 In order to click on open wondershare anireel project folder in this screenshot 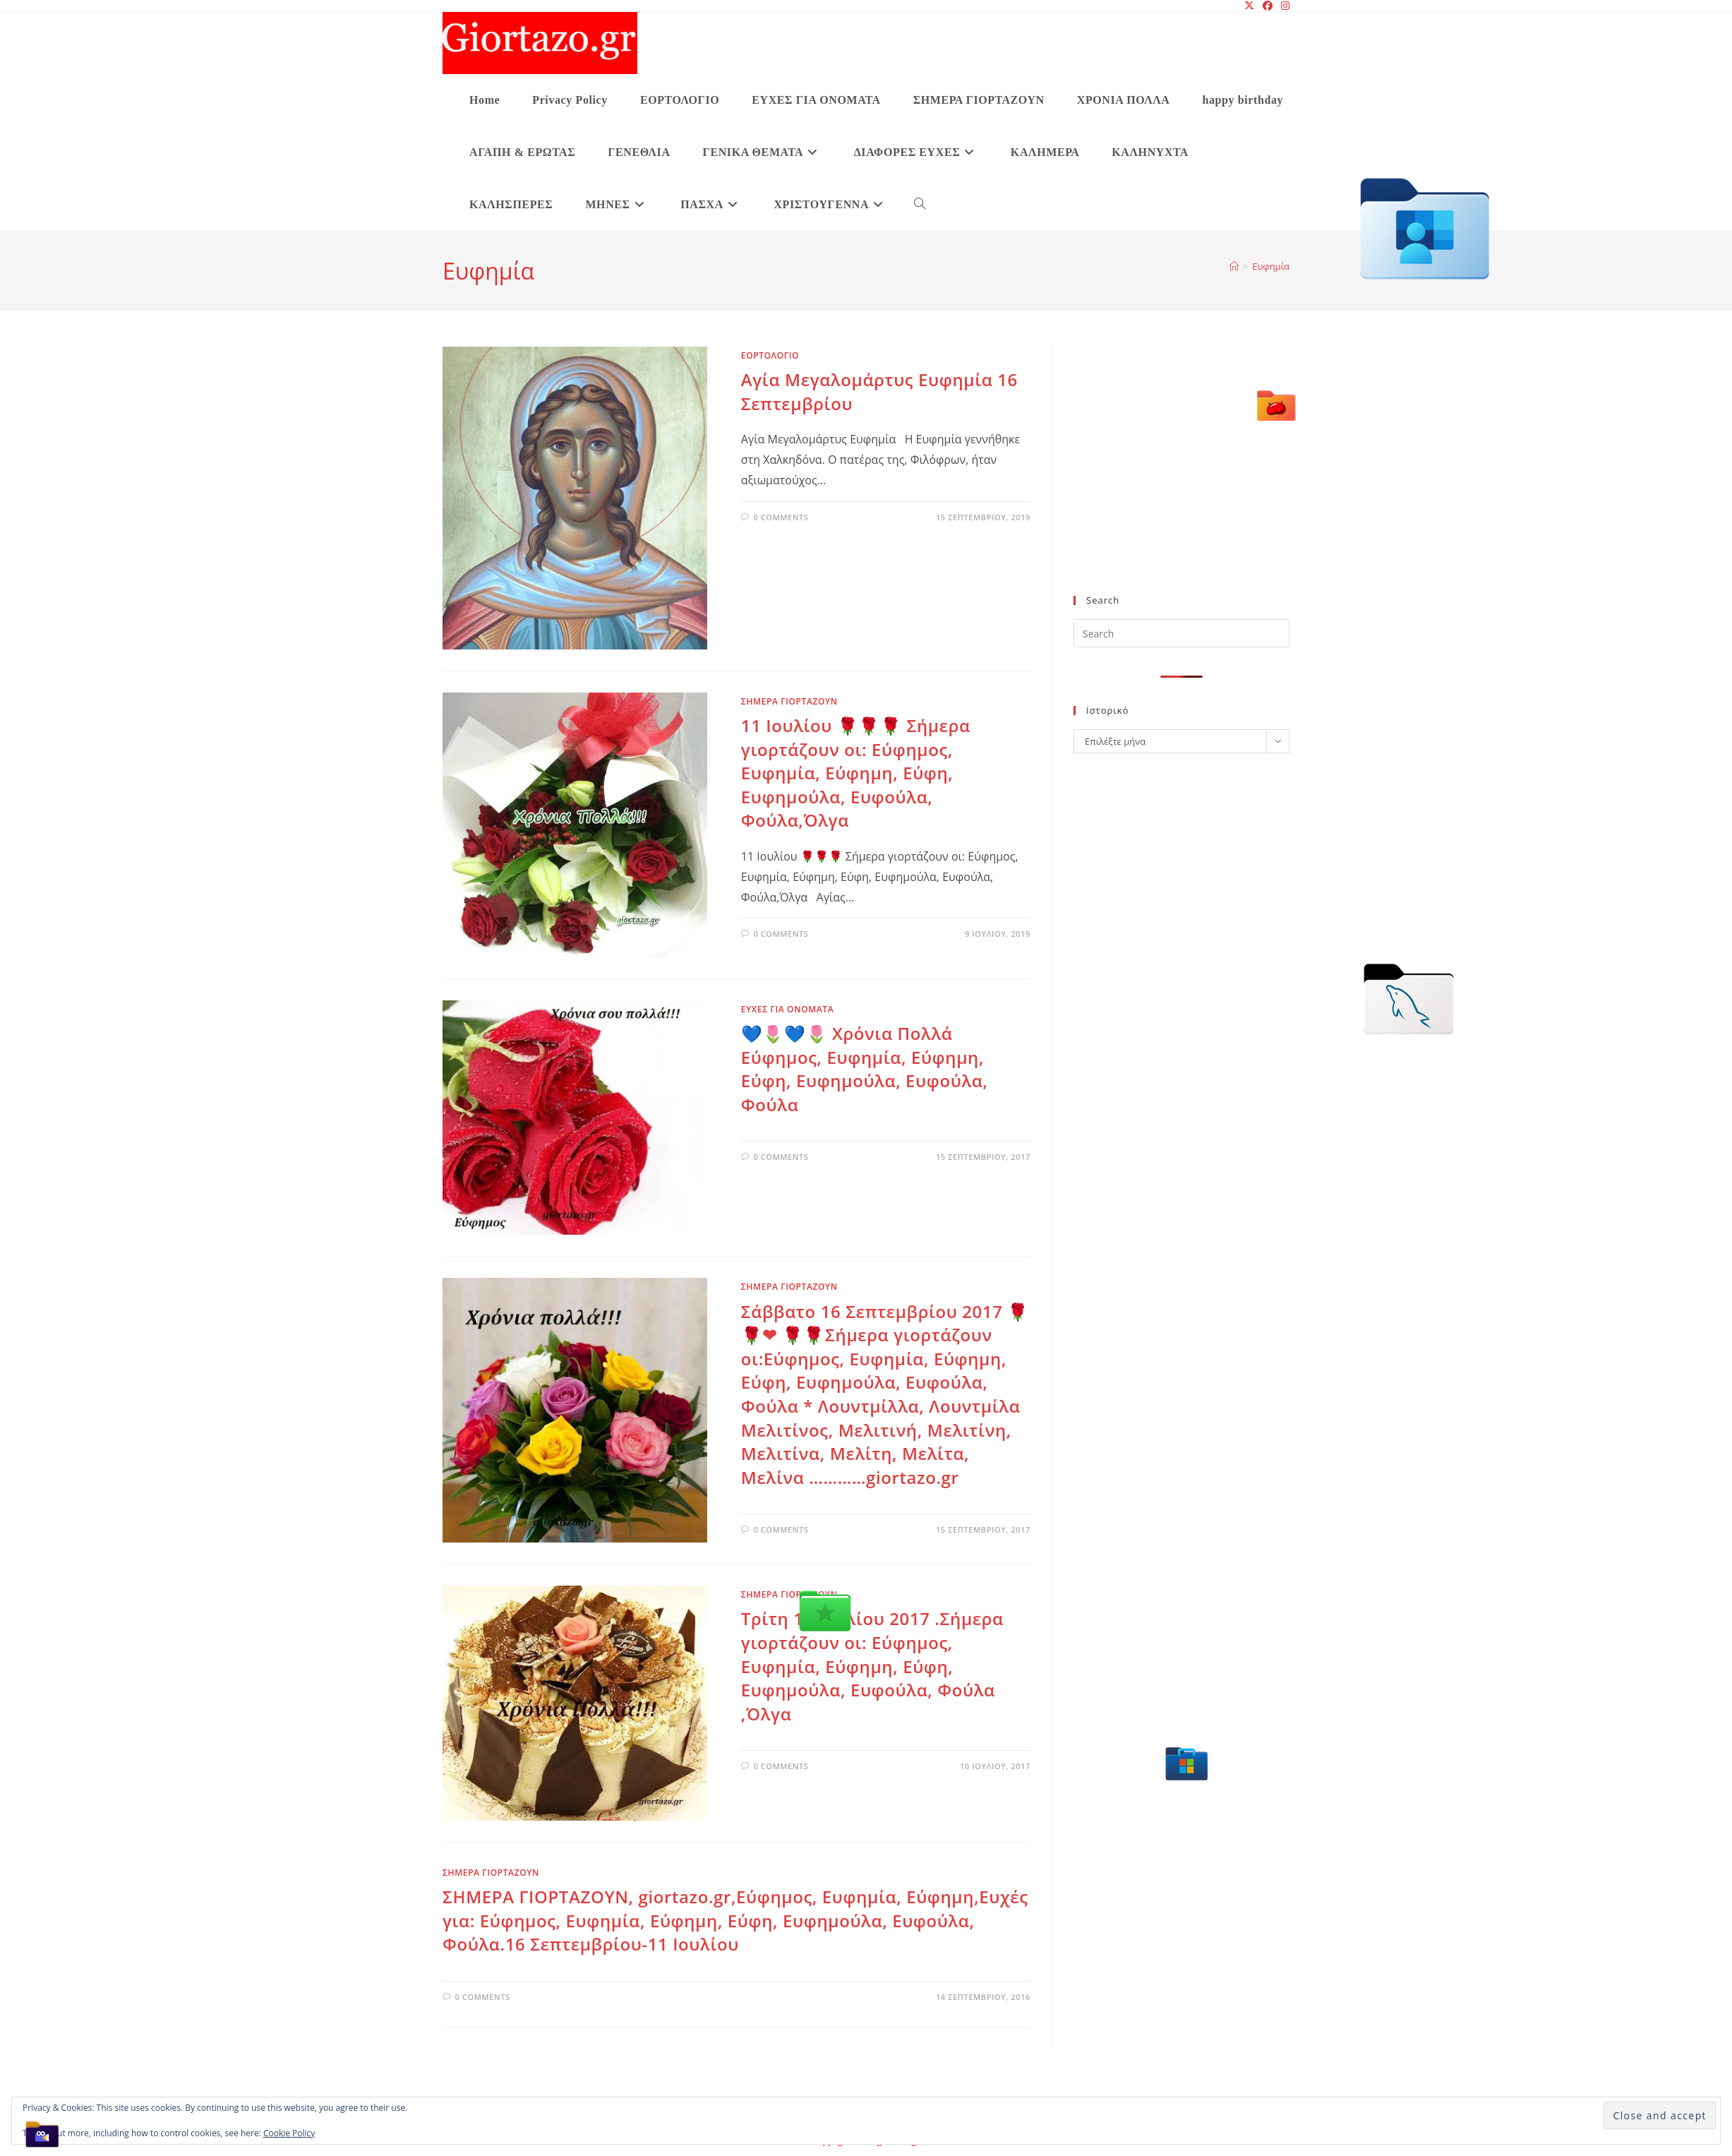, I will do `click(42, 2135)`.